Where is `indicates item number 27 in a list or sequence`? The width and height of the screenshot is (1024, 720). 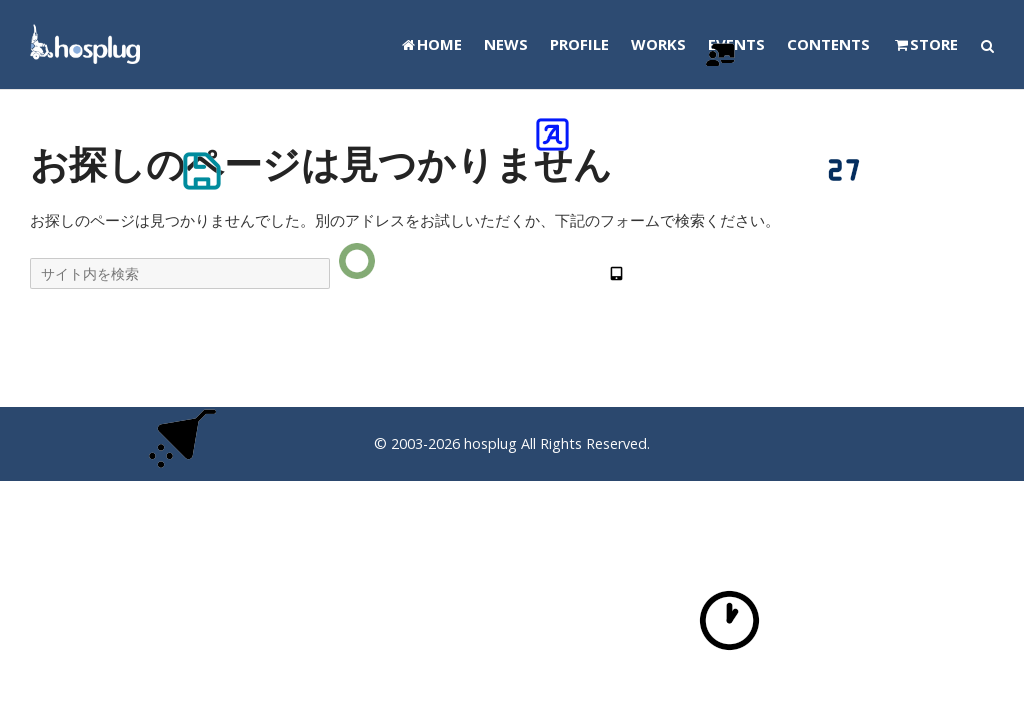
indicates item number 27 in a list or sequence is located at coordinates (844, 170).